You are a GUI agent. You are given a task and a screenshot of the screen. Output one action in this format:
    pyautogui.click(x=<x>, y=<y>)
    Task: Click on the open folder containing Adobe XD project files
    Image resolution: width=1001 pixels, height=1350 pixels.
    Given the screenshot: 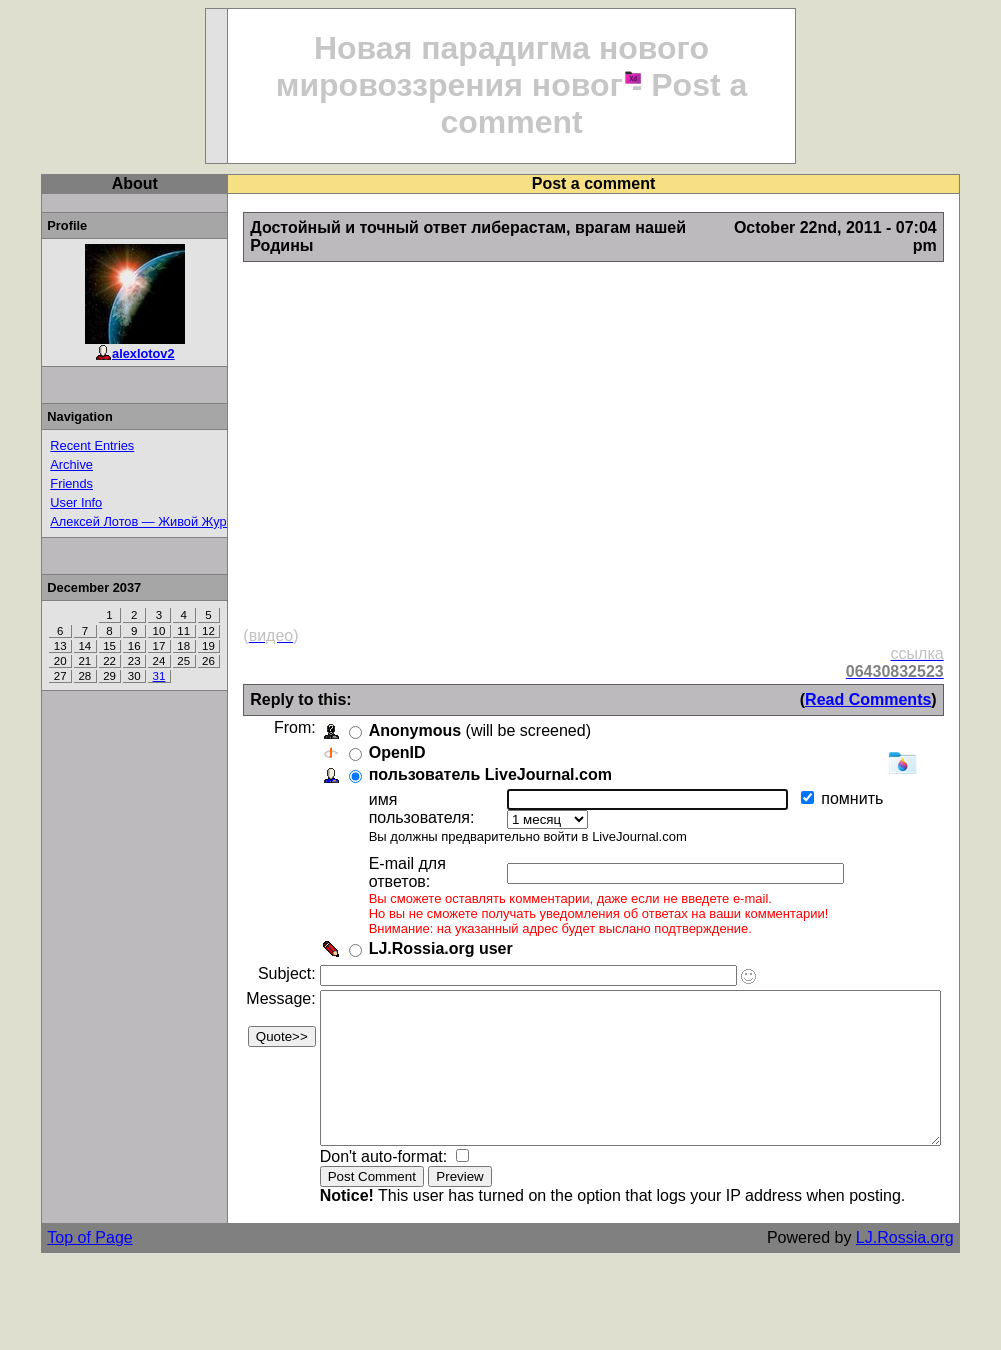 What is the action you would take?
    pyautogui.click(x=633, y=78)
    